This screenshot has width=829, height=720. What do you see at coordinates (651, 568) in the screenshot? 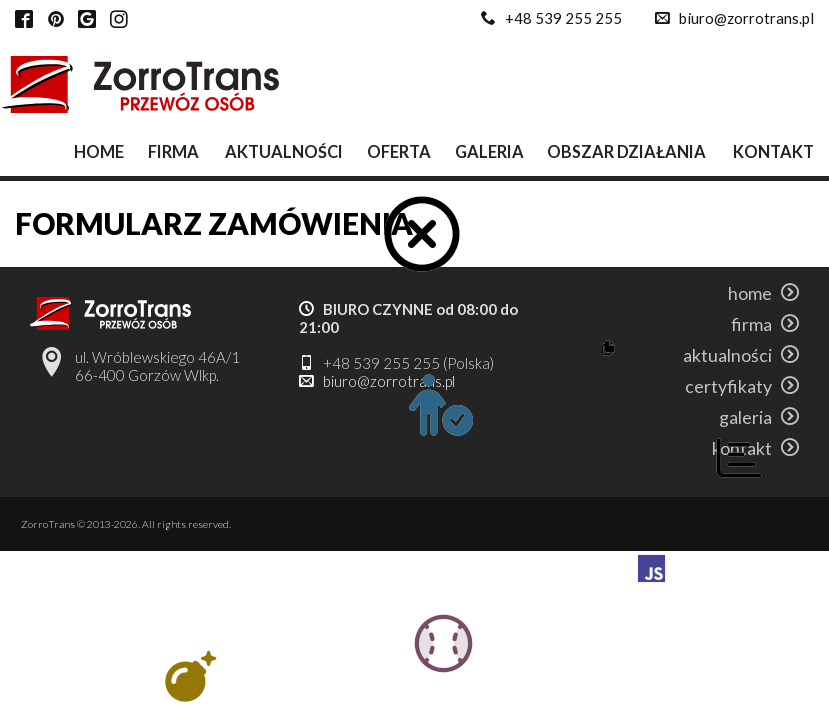
I see `indicates javascript programming language` at bounding box center [651, 568].